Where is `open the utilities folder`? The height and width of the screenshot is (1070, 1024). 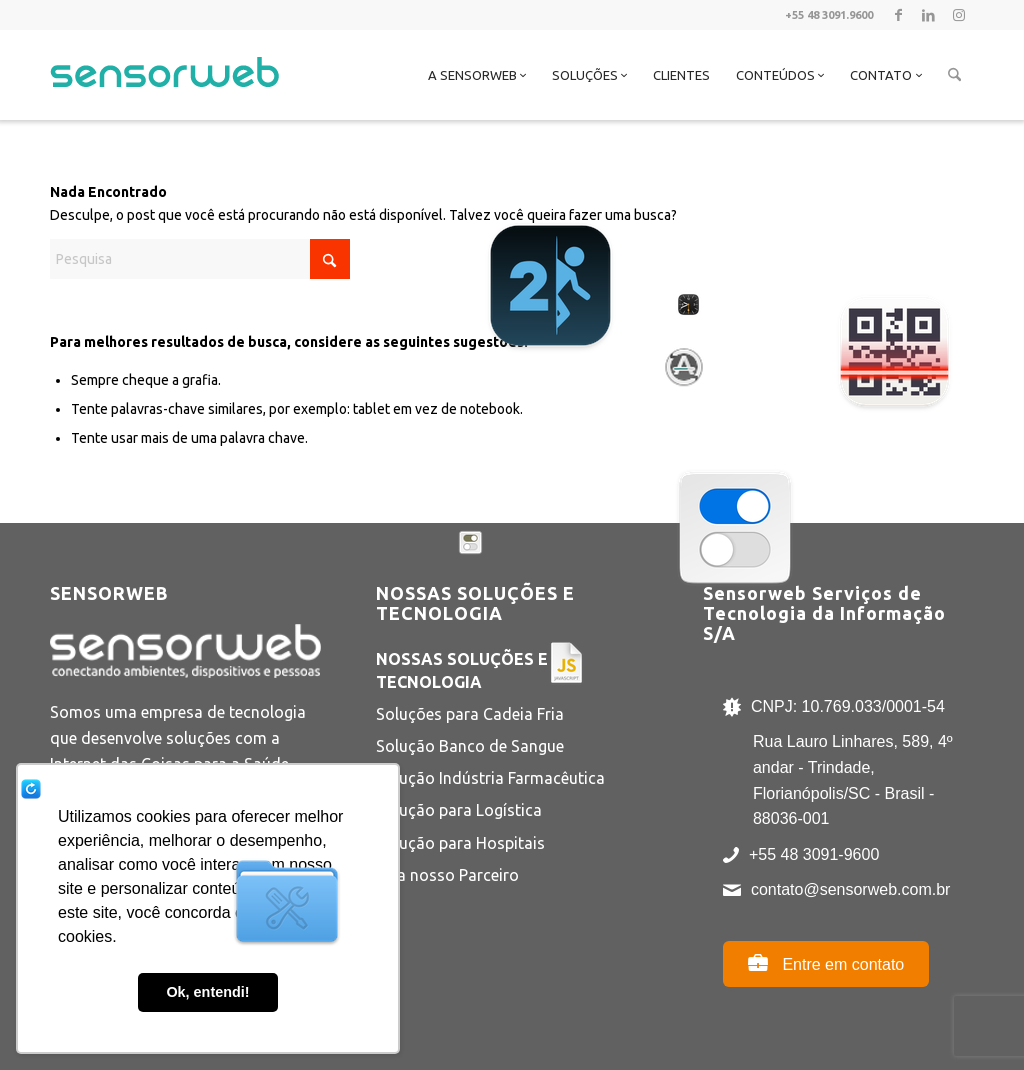 open the utilities folder is located at coordinates (287, 901).